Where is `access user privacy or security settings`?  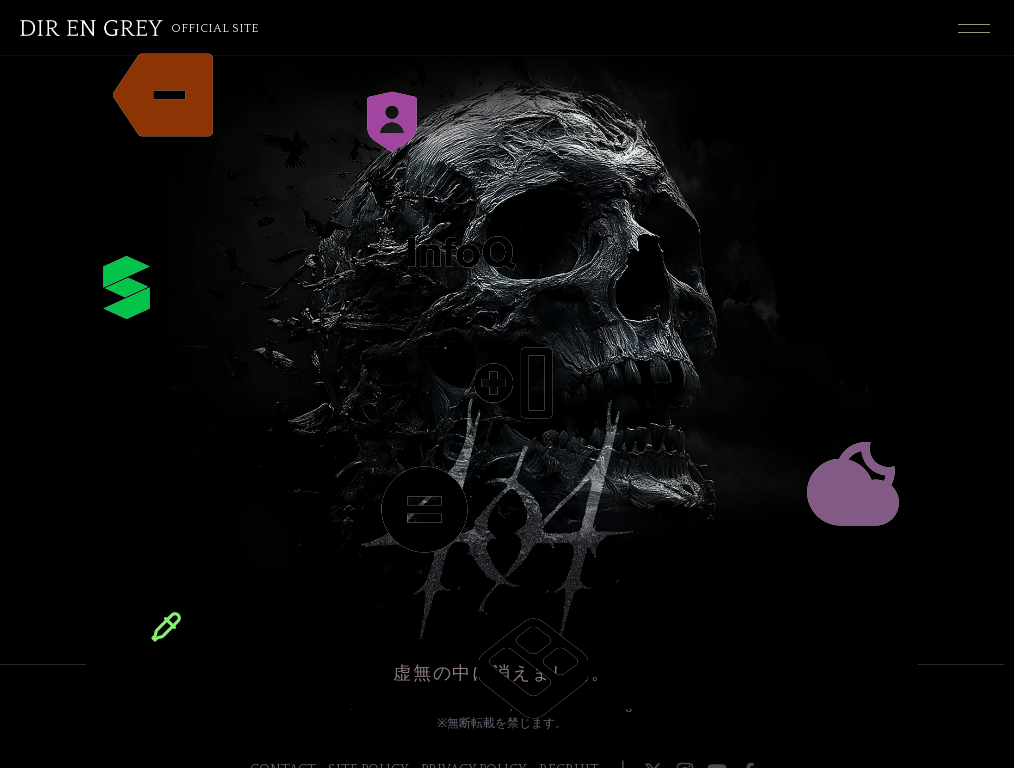
access user privacy or security settings is located at coordinates (392, 122).